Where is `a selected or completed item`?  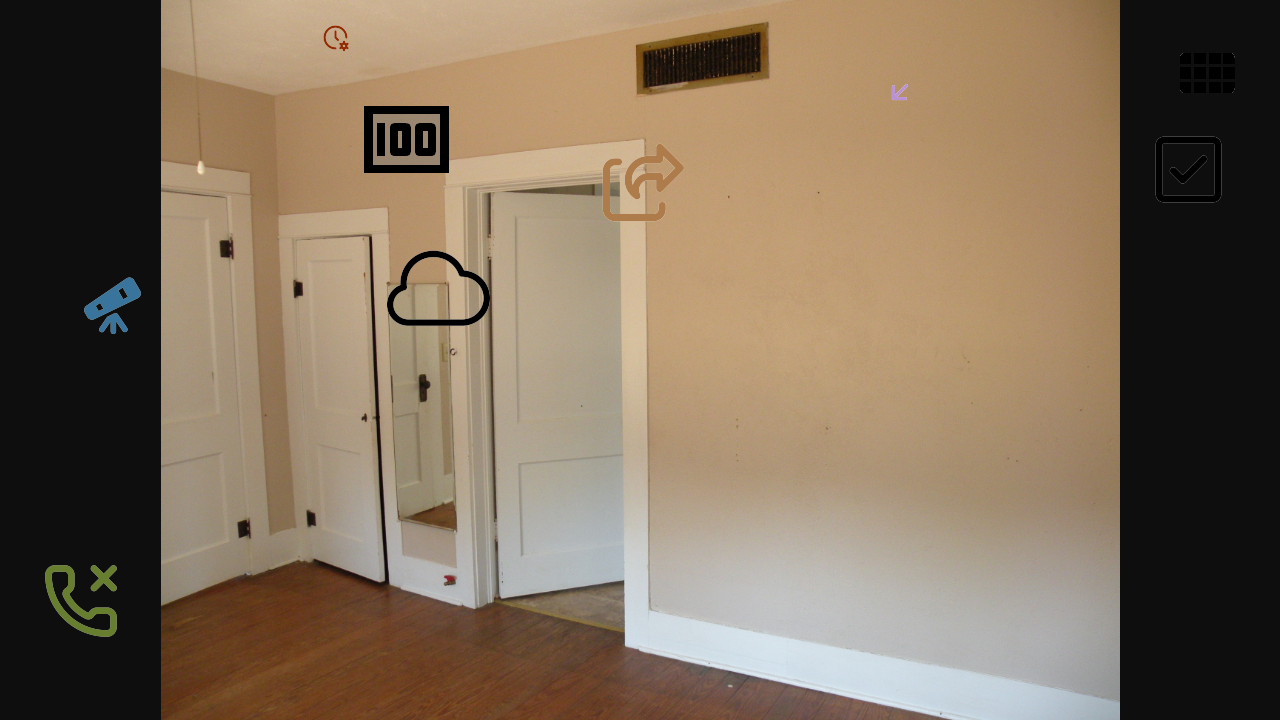 a selected or completed item is located at coordinates (1188, 169).